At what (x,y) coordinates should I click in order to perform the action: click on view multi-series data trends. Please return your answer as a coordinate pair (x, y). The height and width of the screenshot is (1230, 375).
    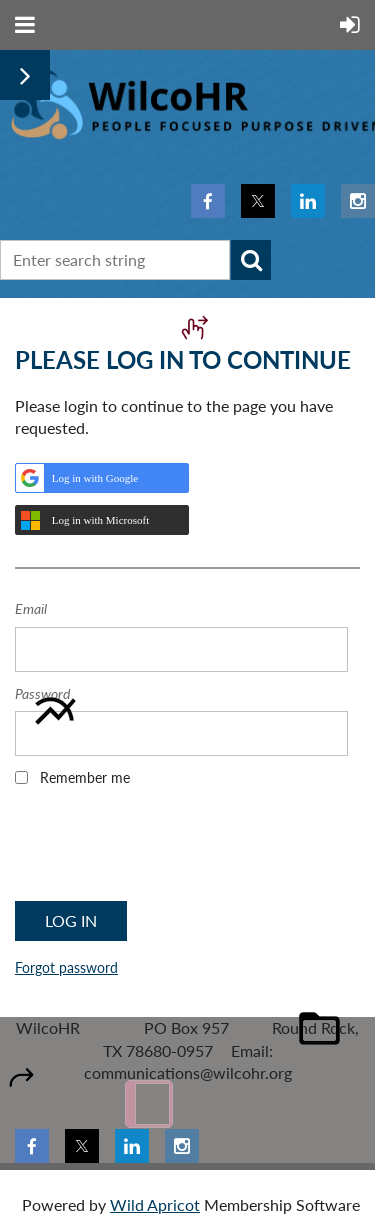
    Looking at the image, I should click on (55, 711).